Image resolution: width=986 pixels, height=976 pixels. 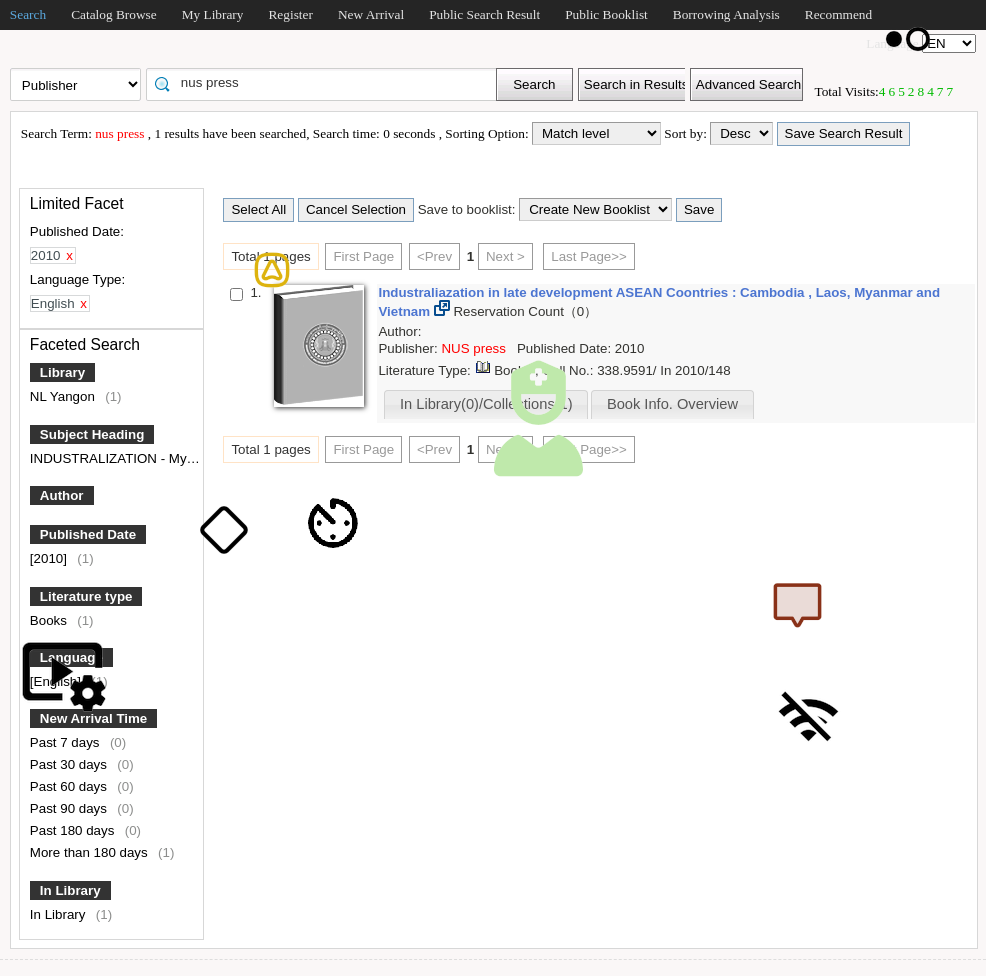 I want to click on access healthcare or nursing services, so click(x=538, y=421).